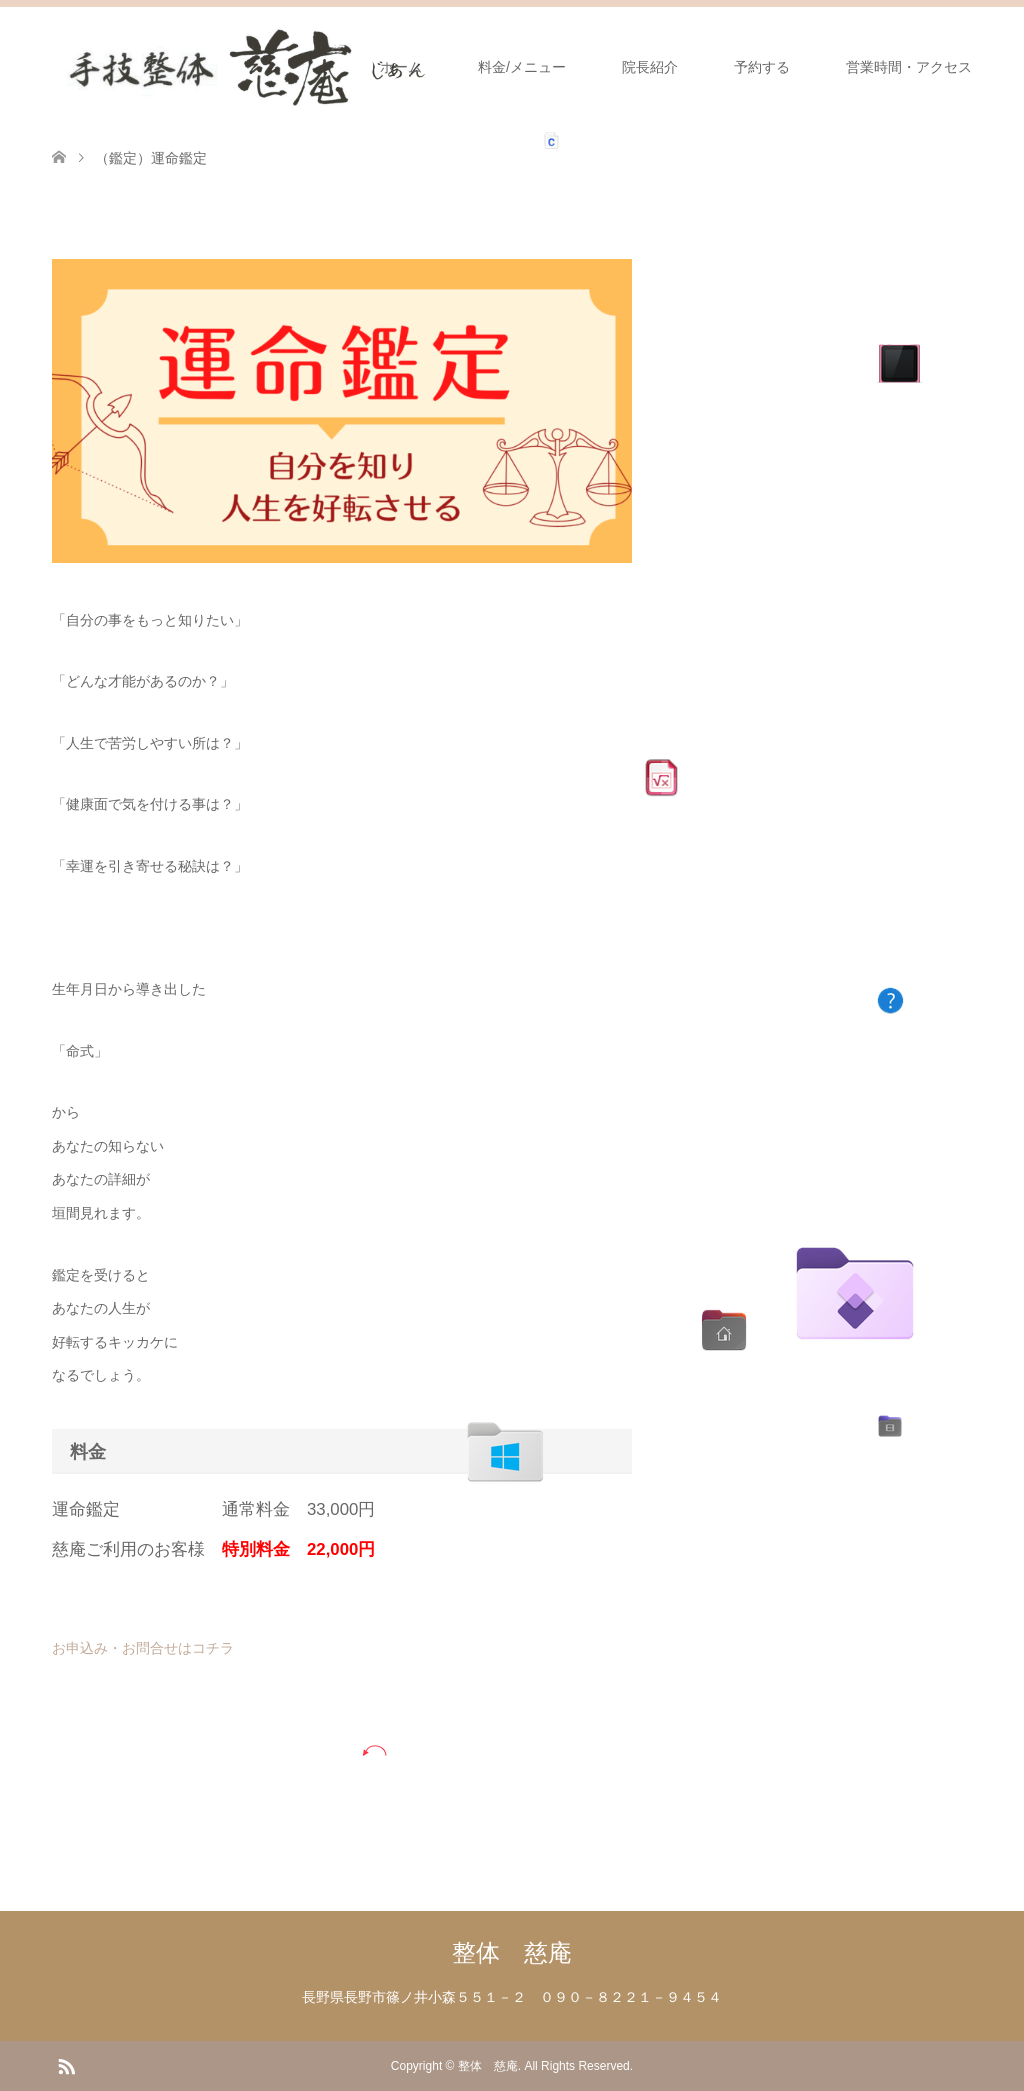 This screenshot has width=1024, height=2091. I want to click on iPod nano device in pink, so click(899, 363).